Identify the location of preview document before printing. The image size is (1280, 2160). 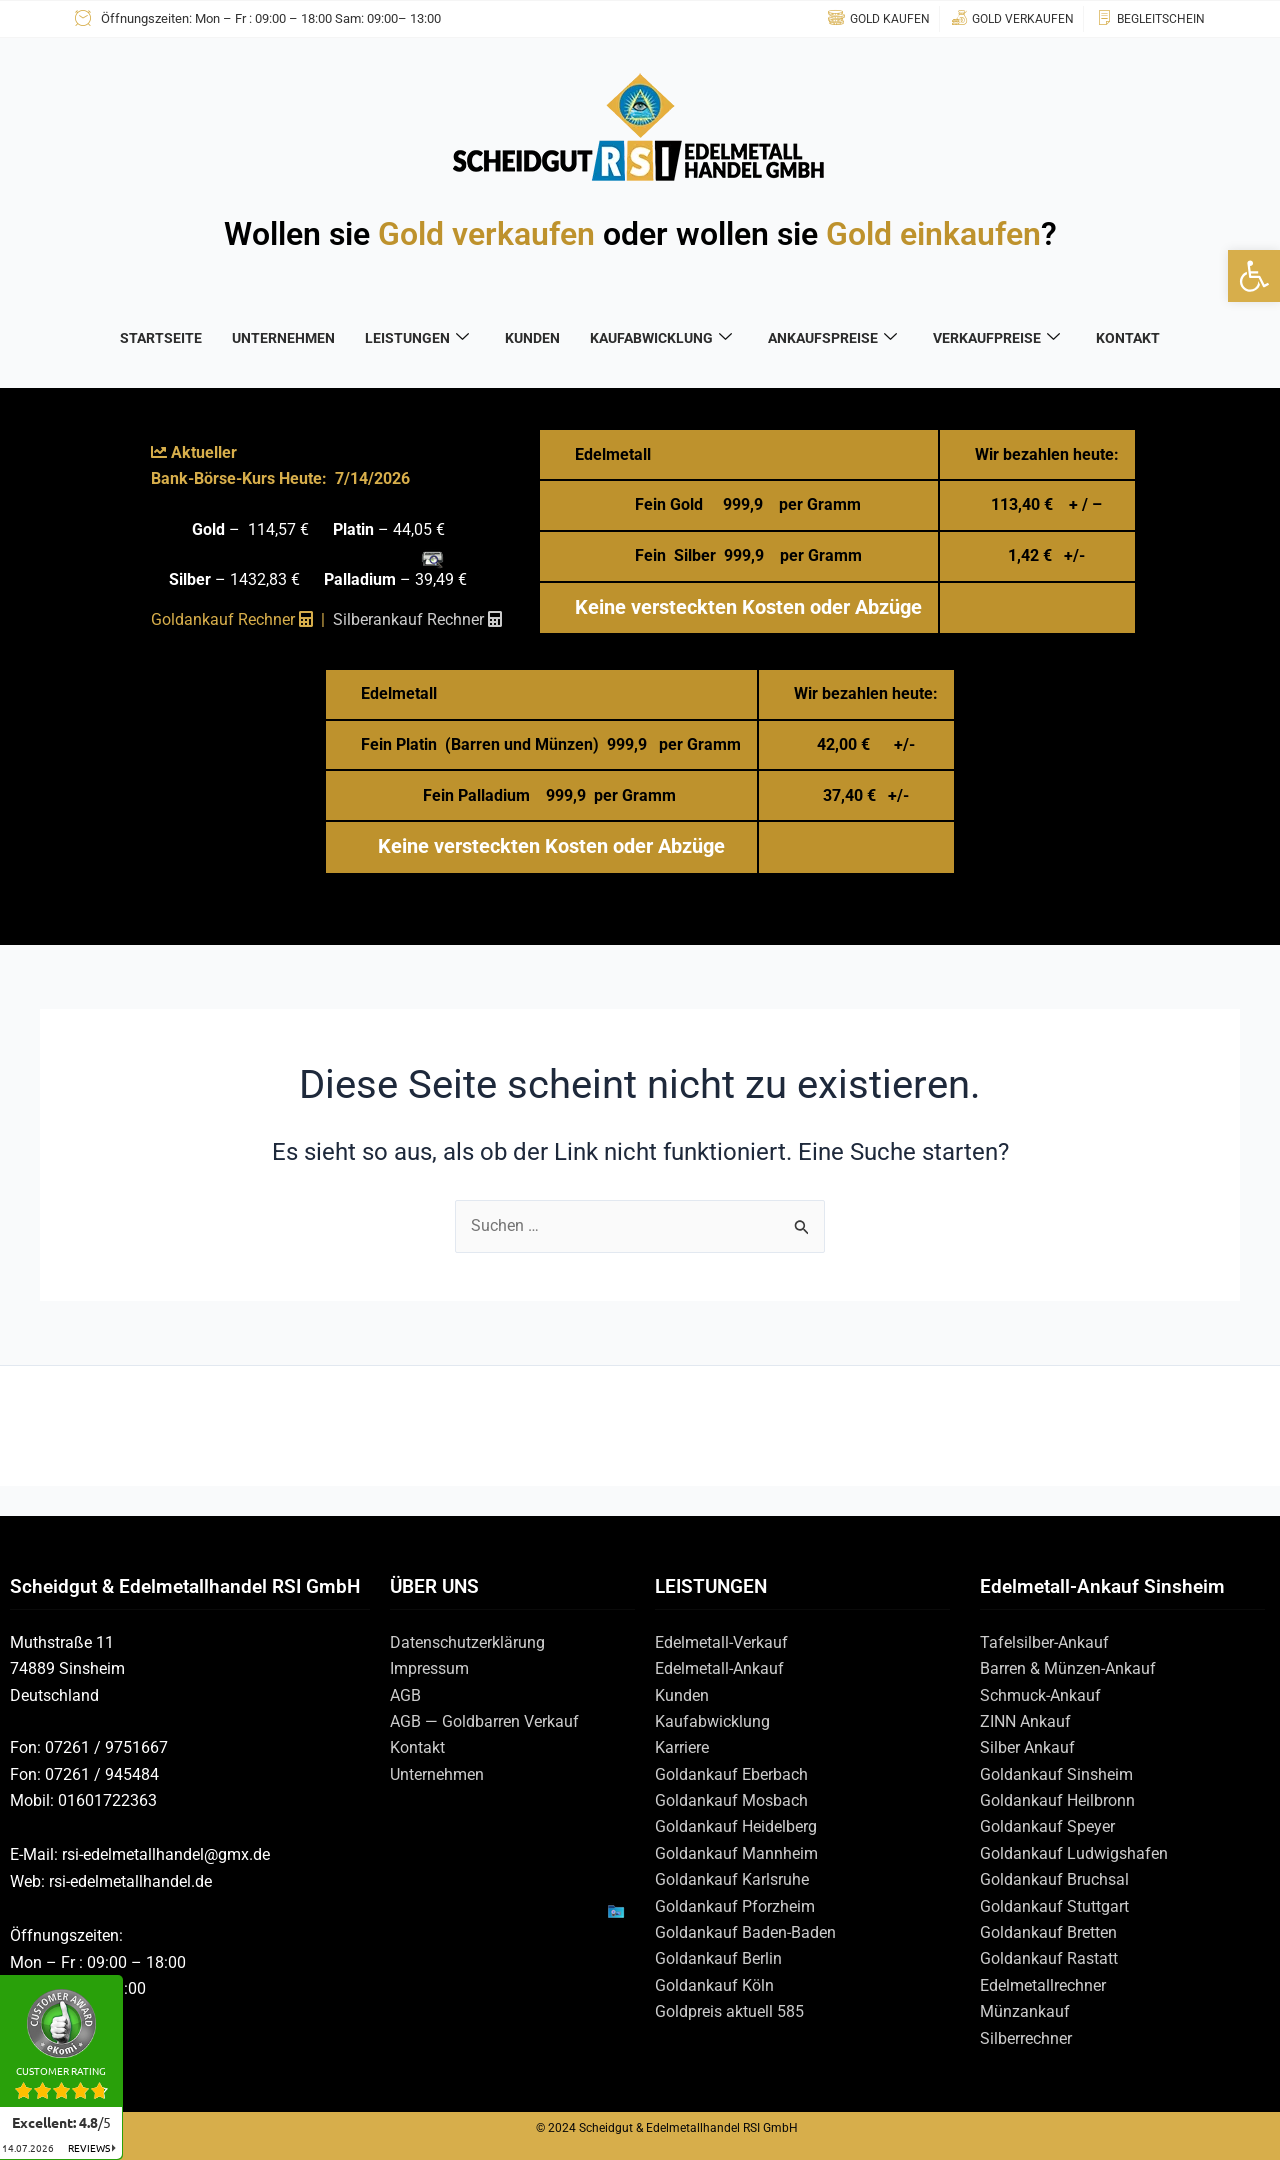
(432, 558).